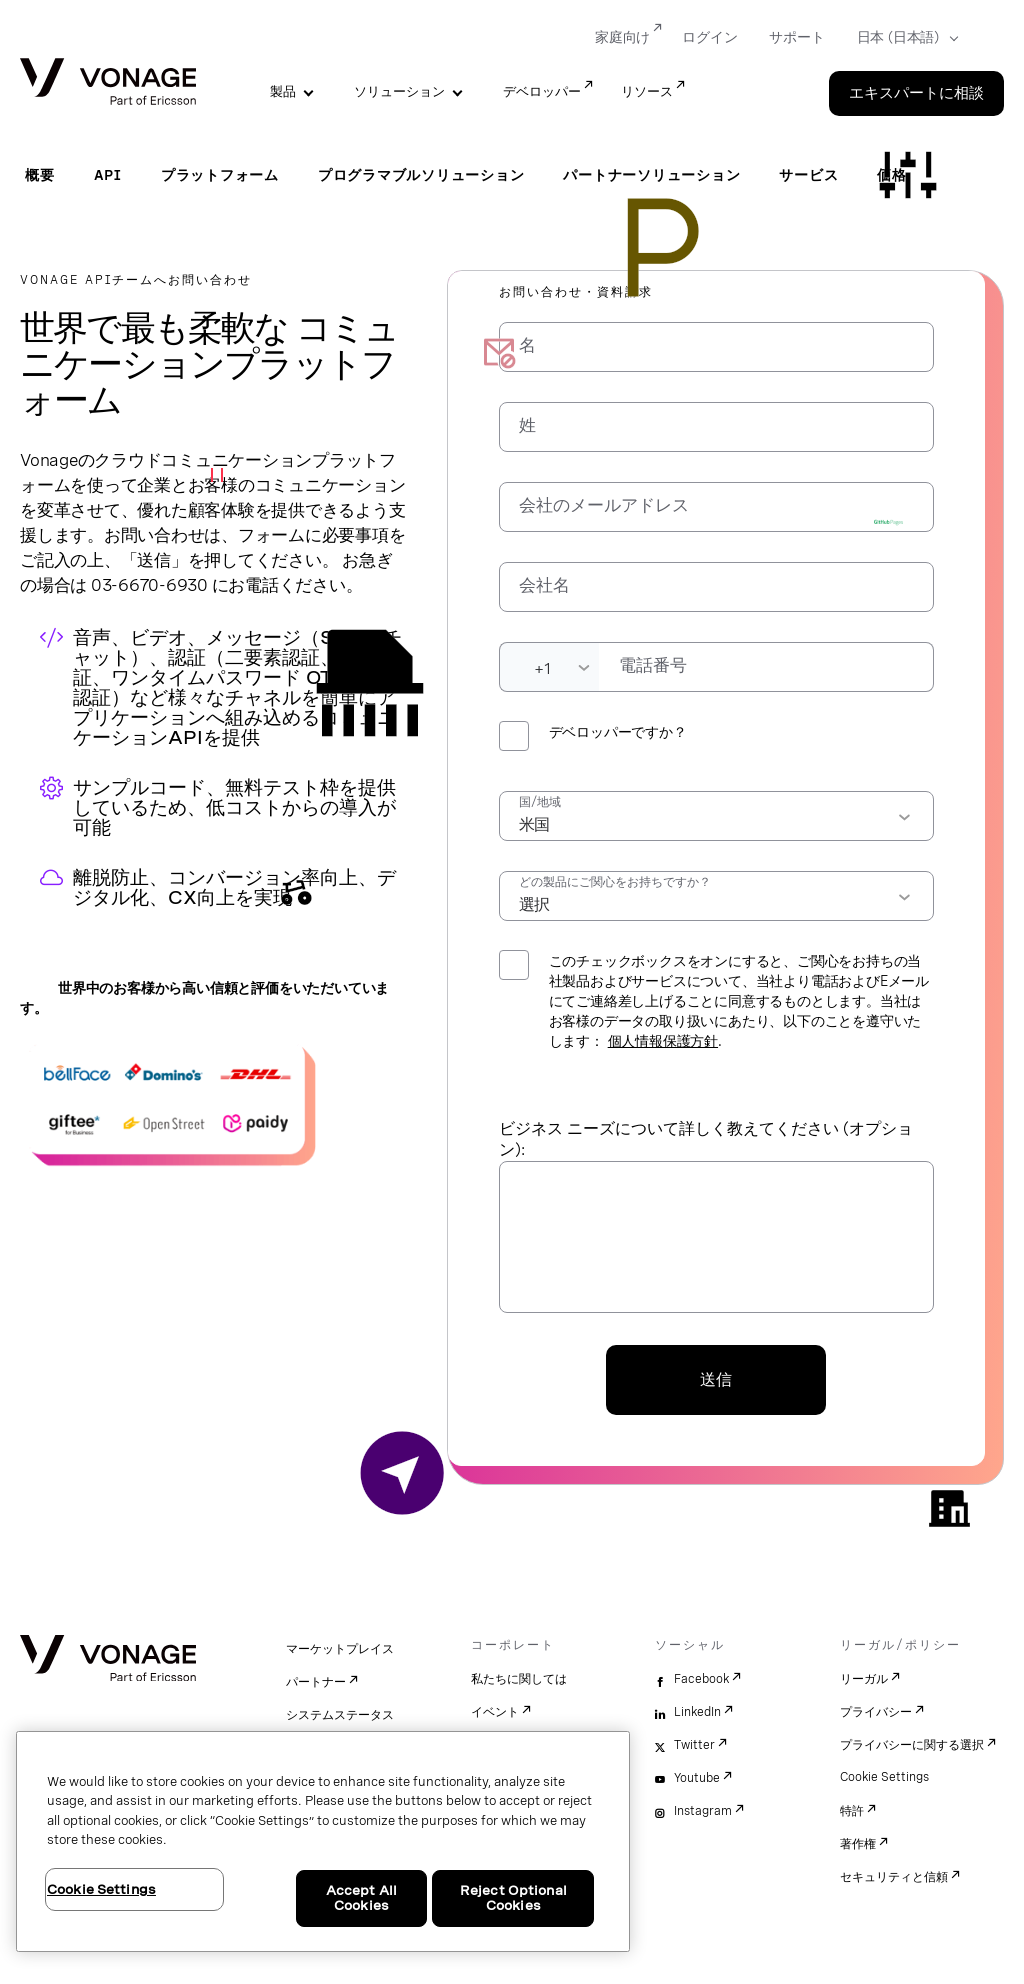  Describe the element at coordinates (217, 475) in the screenshot. I see `pause media playback` at that location.